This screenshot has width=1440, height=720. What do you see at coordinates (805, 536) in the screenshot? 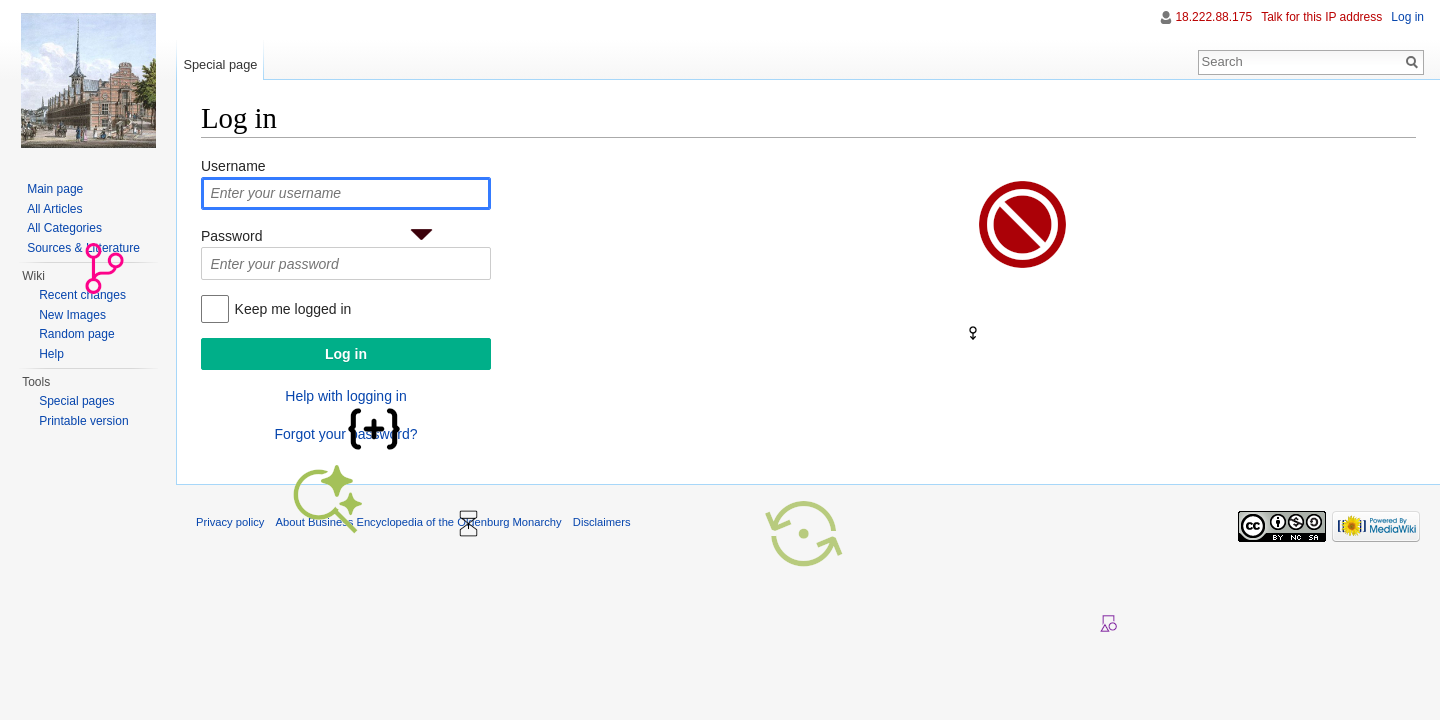
I see `reopen a previously closed issue` at bounding box center [805, 536].